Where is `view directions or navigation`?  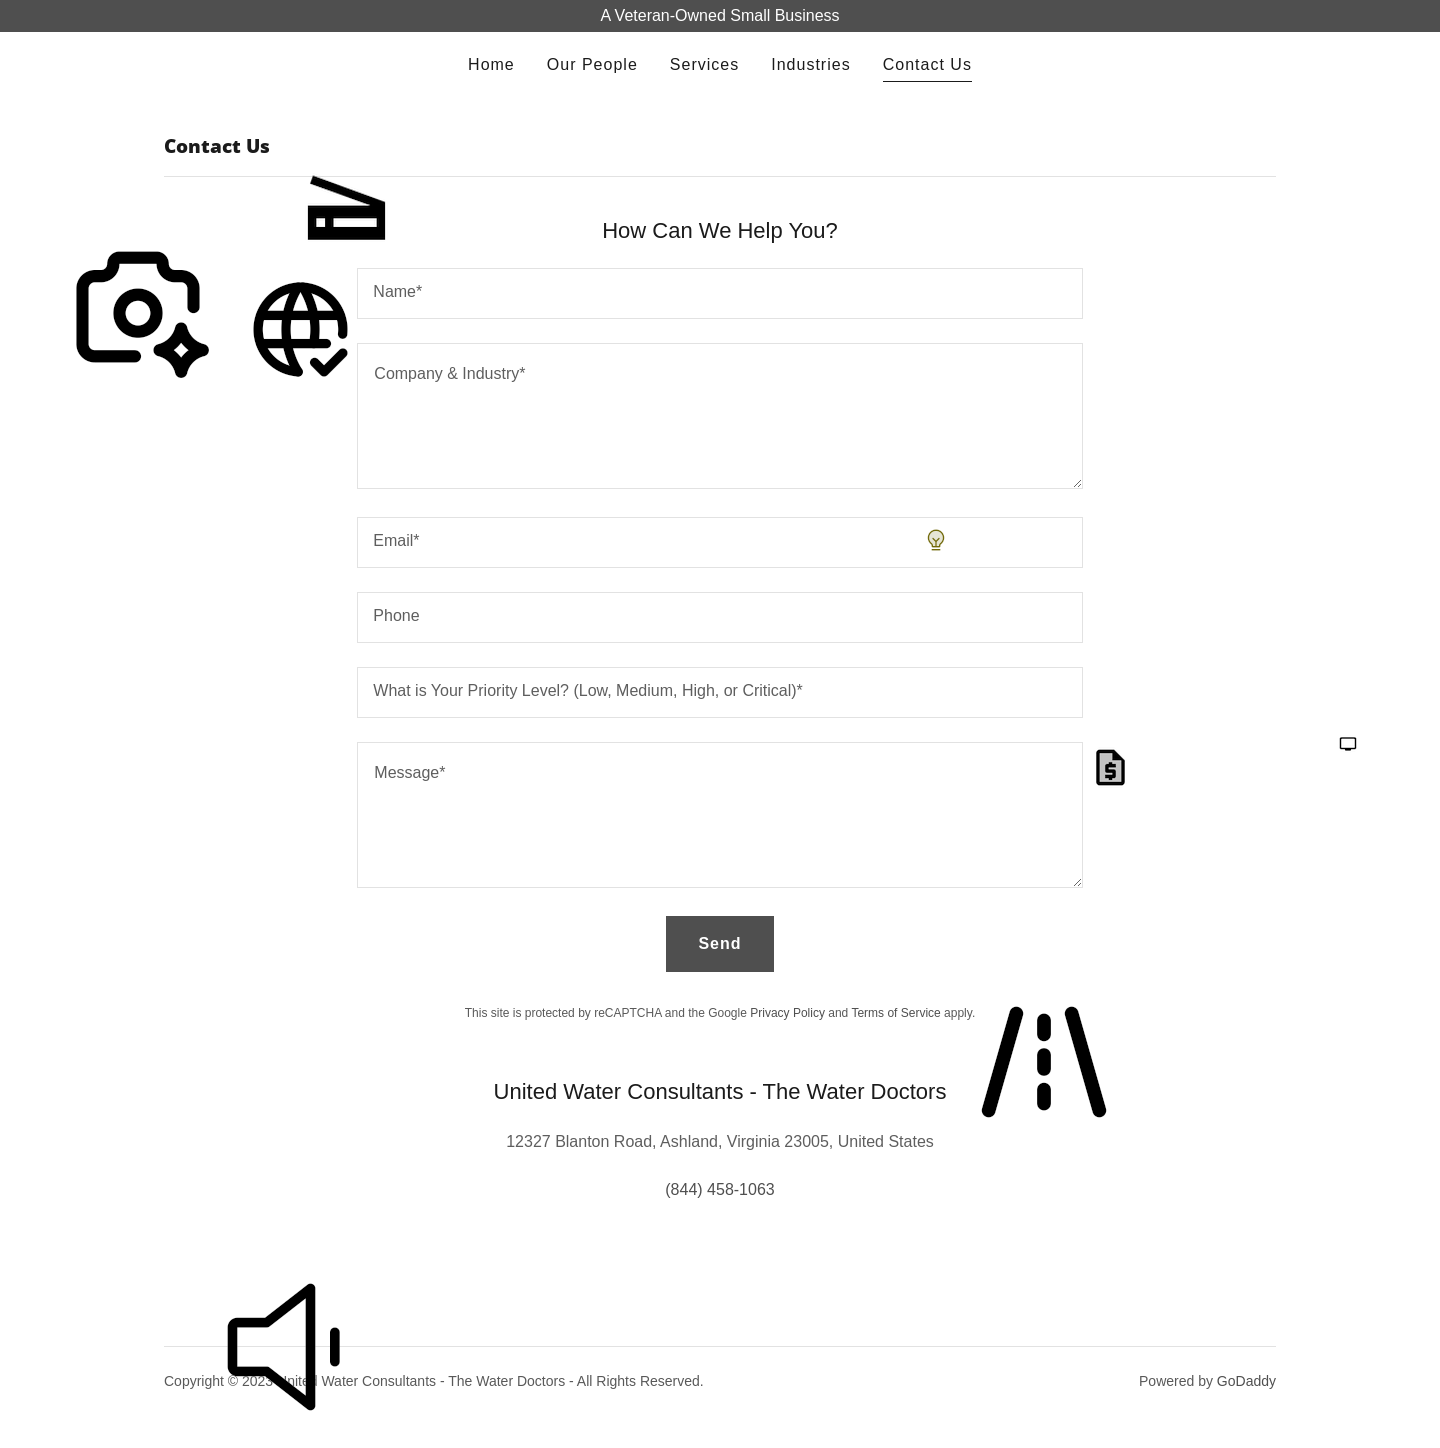
view directions or navigation is located at coordinates (1044, 1062).